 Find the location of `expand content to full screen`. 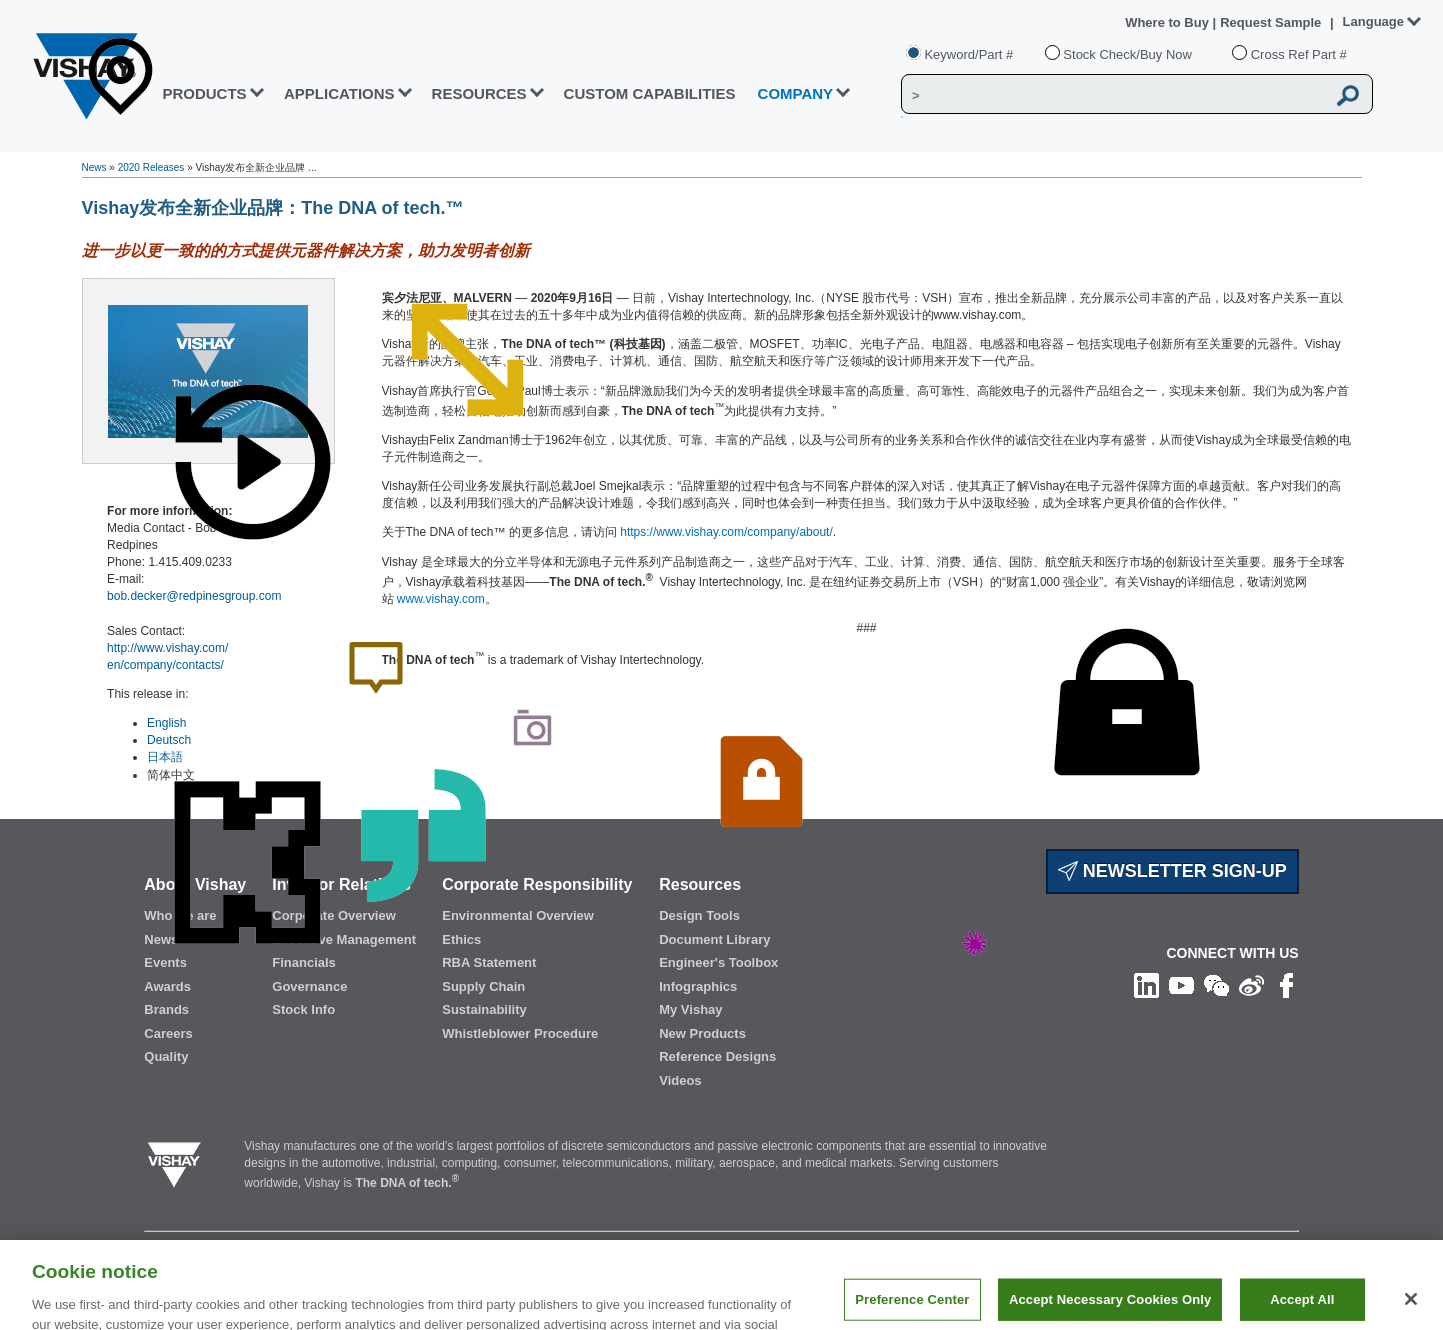

expand content to full screen is located at coordinates (467, 359).